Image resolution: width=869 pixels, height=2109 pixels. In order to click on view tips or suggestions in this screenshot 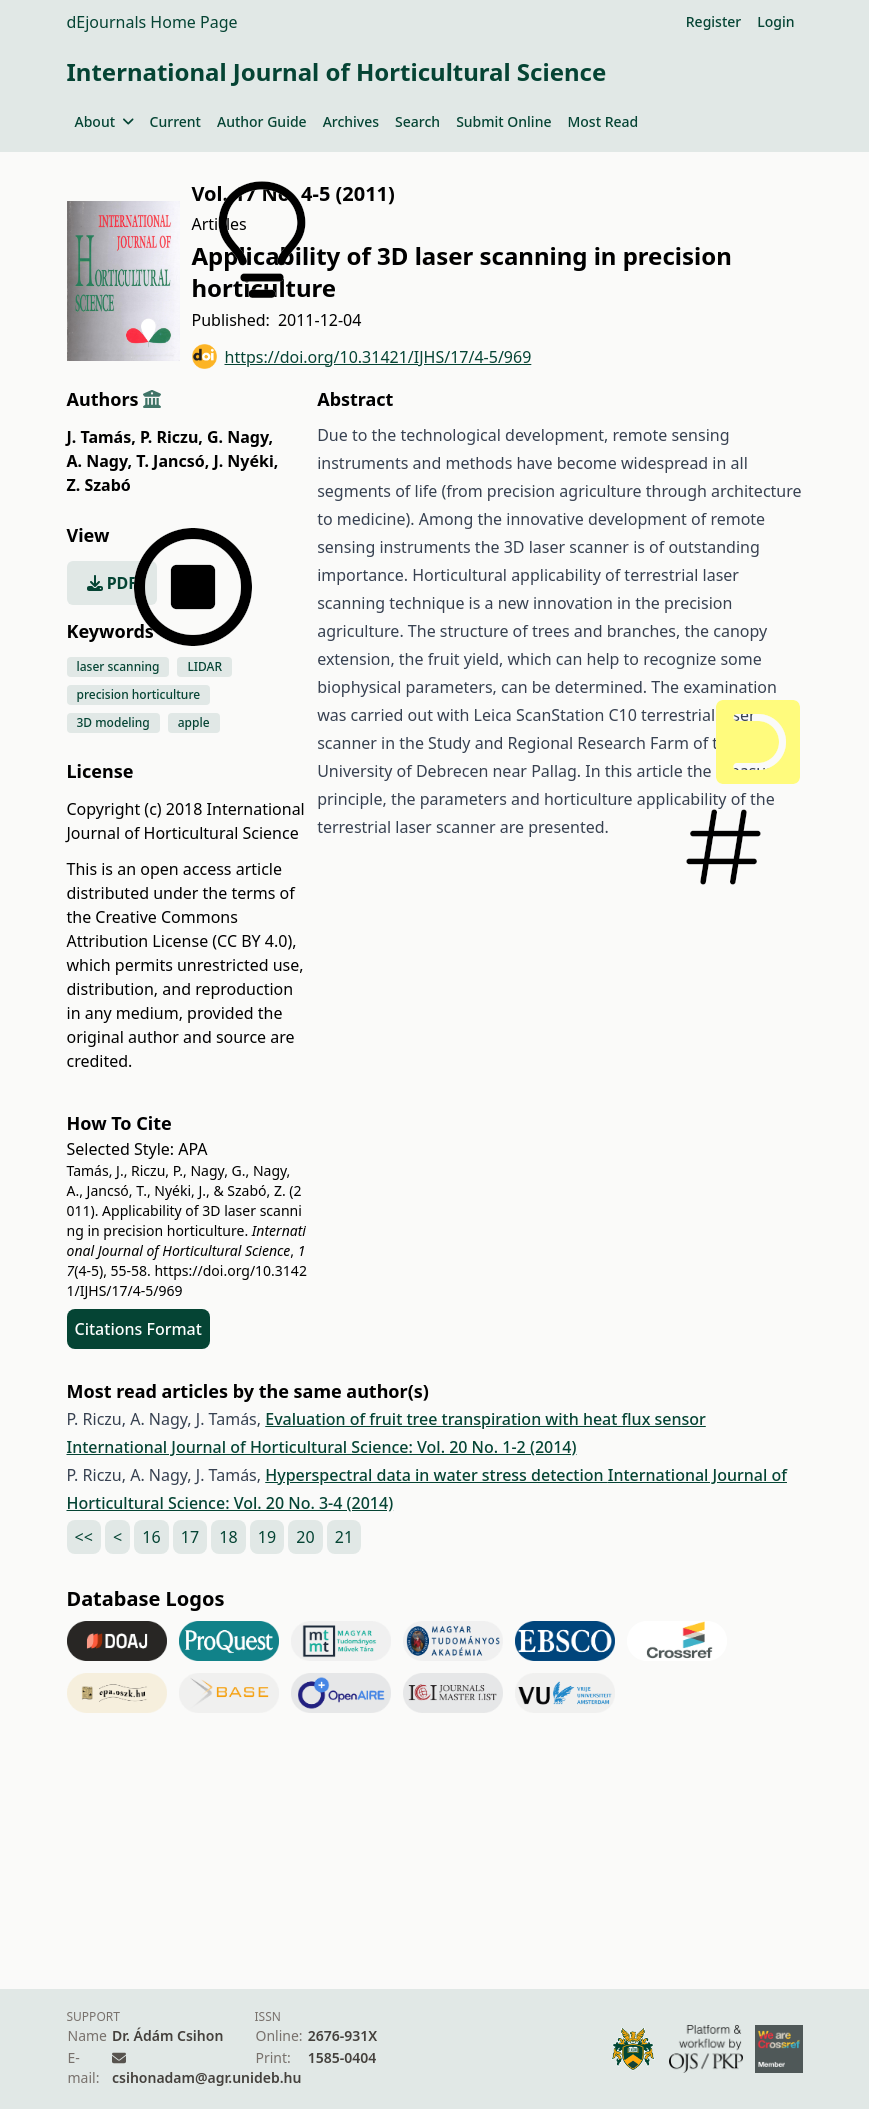, I will do `click(262, 241)`.